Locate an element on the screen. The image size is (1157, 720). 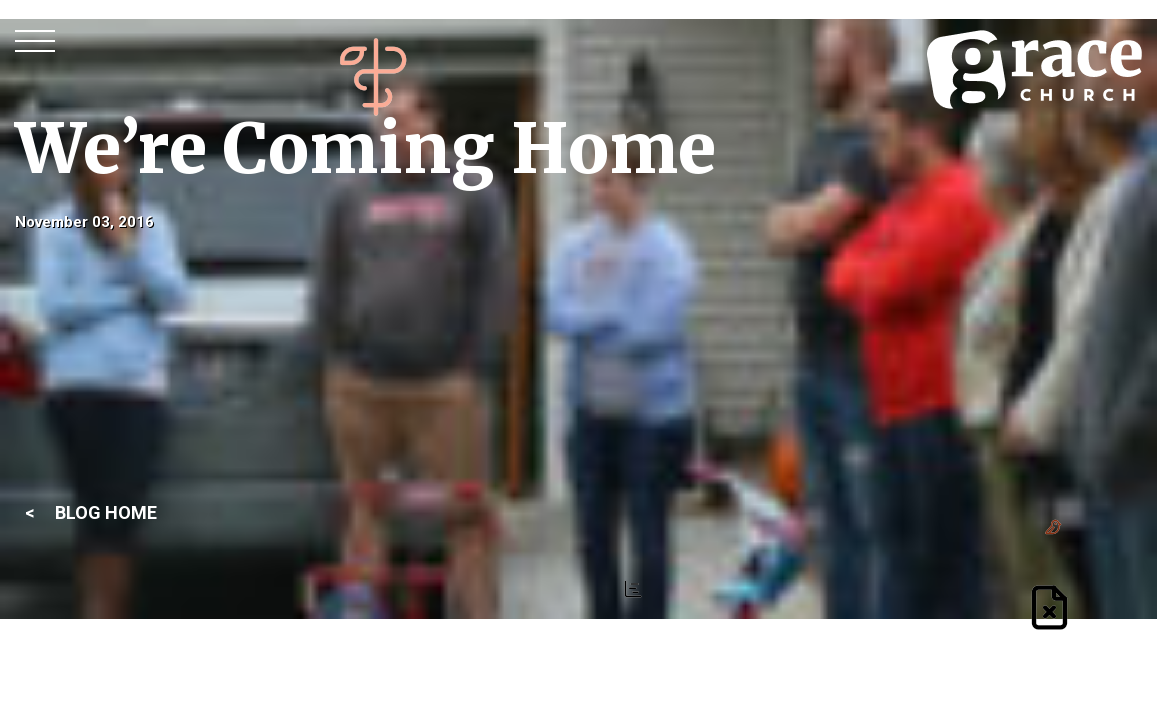
access health or medical services is located at coordinates (376, 77).